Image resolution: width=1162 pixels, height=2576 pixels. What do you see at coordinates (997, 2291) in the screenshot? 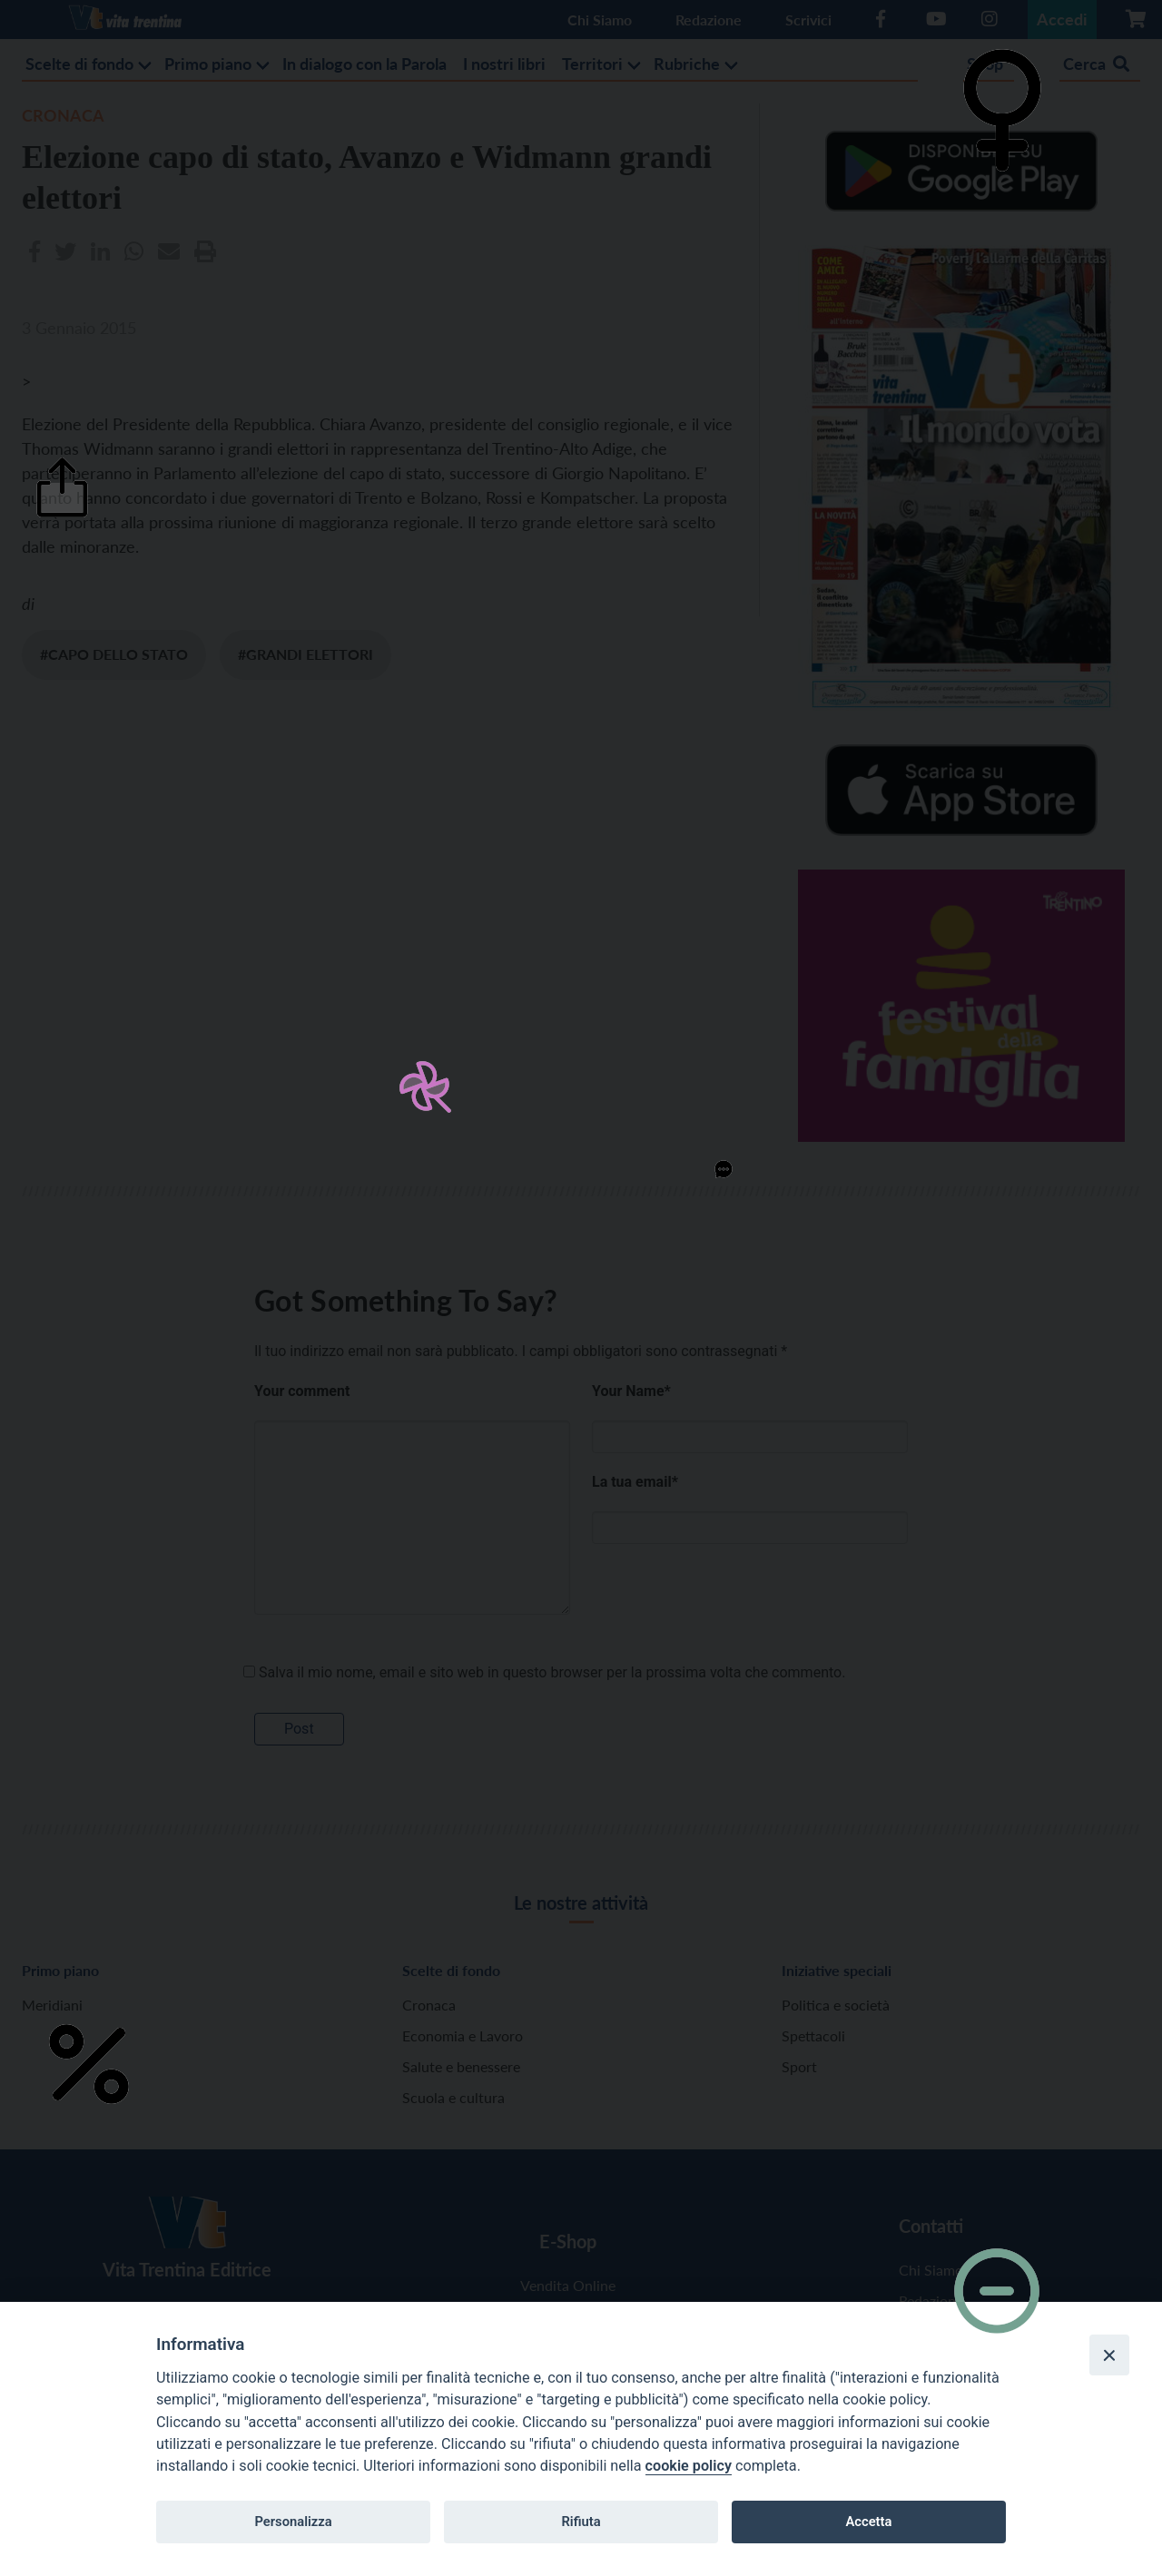
I see `remove an item from a list or cart` at bounding box center [997, 2291].